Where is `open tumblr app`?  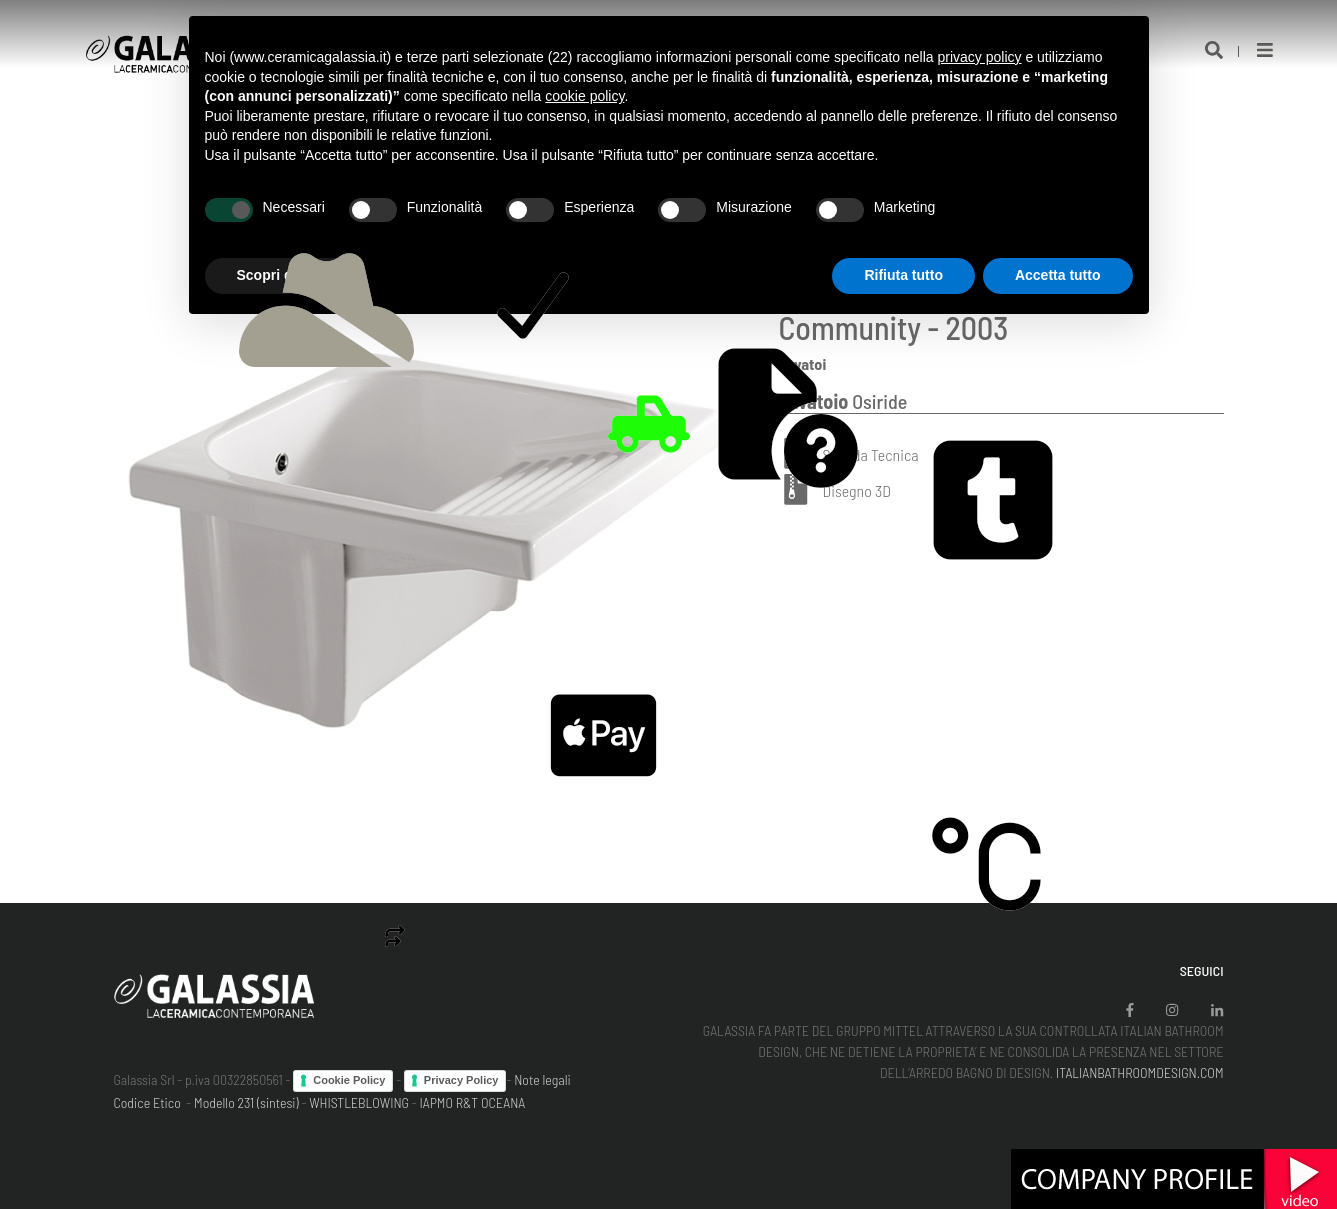 open tumblr app is located at coordinates (993, 500).